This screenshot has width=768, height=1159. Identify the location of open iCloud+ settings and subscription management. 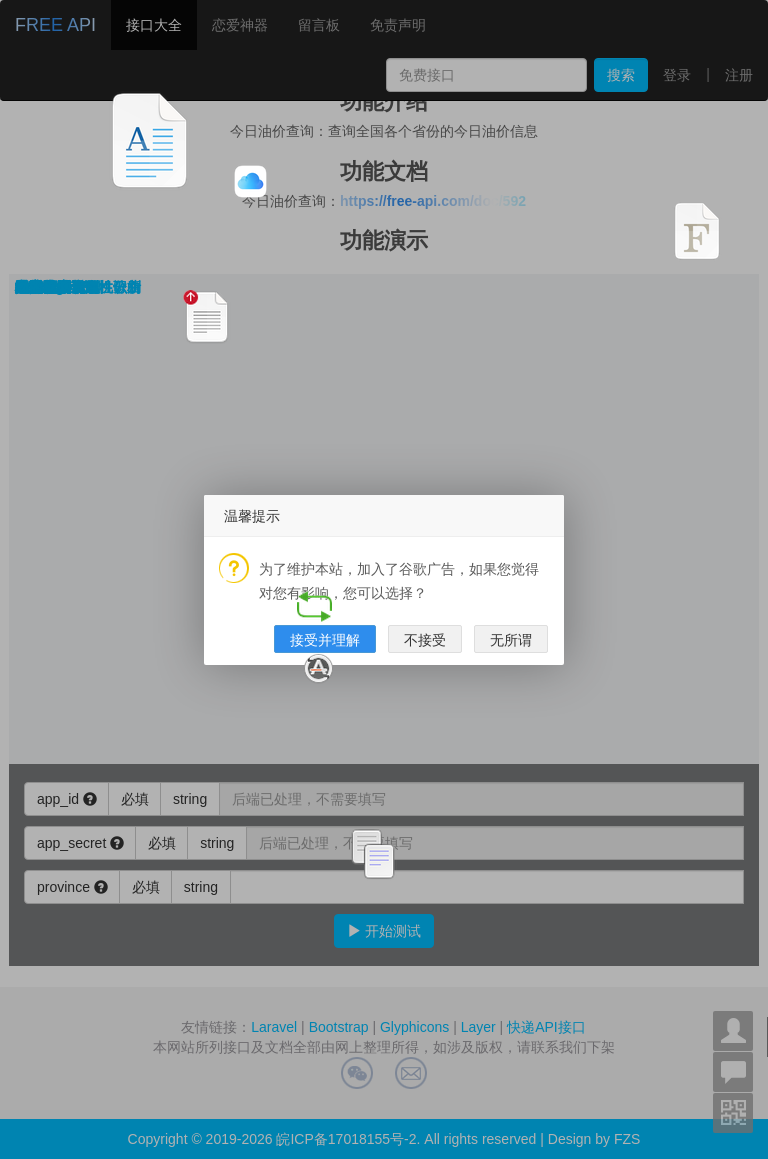
(250, 181).